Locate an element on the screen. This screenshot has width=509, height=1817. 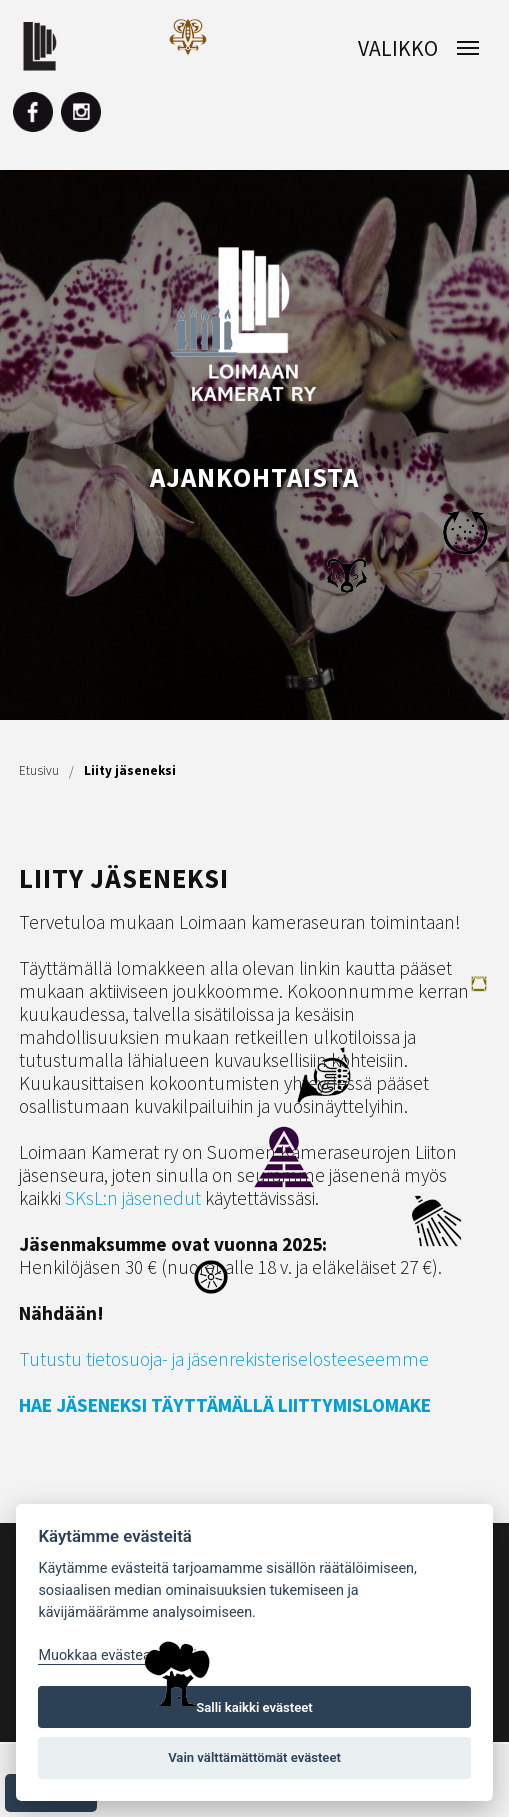
select a wheel or cart component in a game is located at coordinates (211, 1277).